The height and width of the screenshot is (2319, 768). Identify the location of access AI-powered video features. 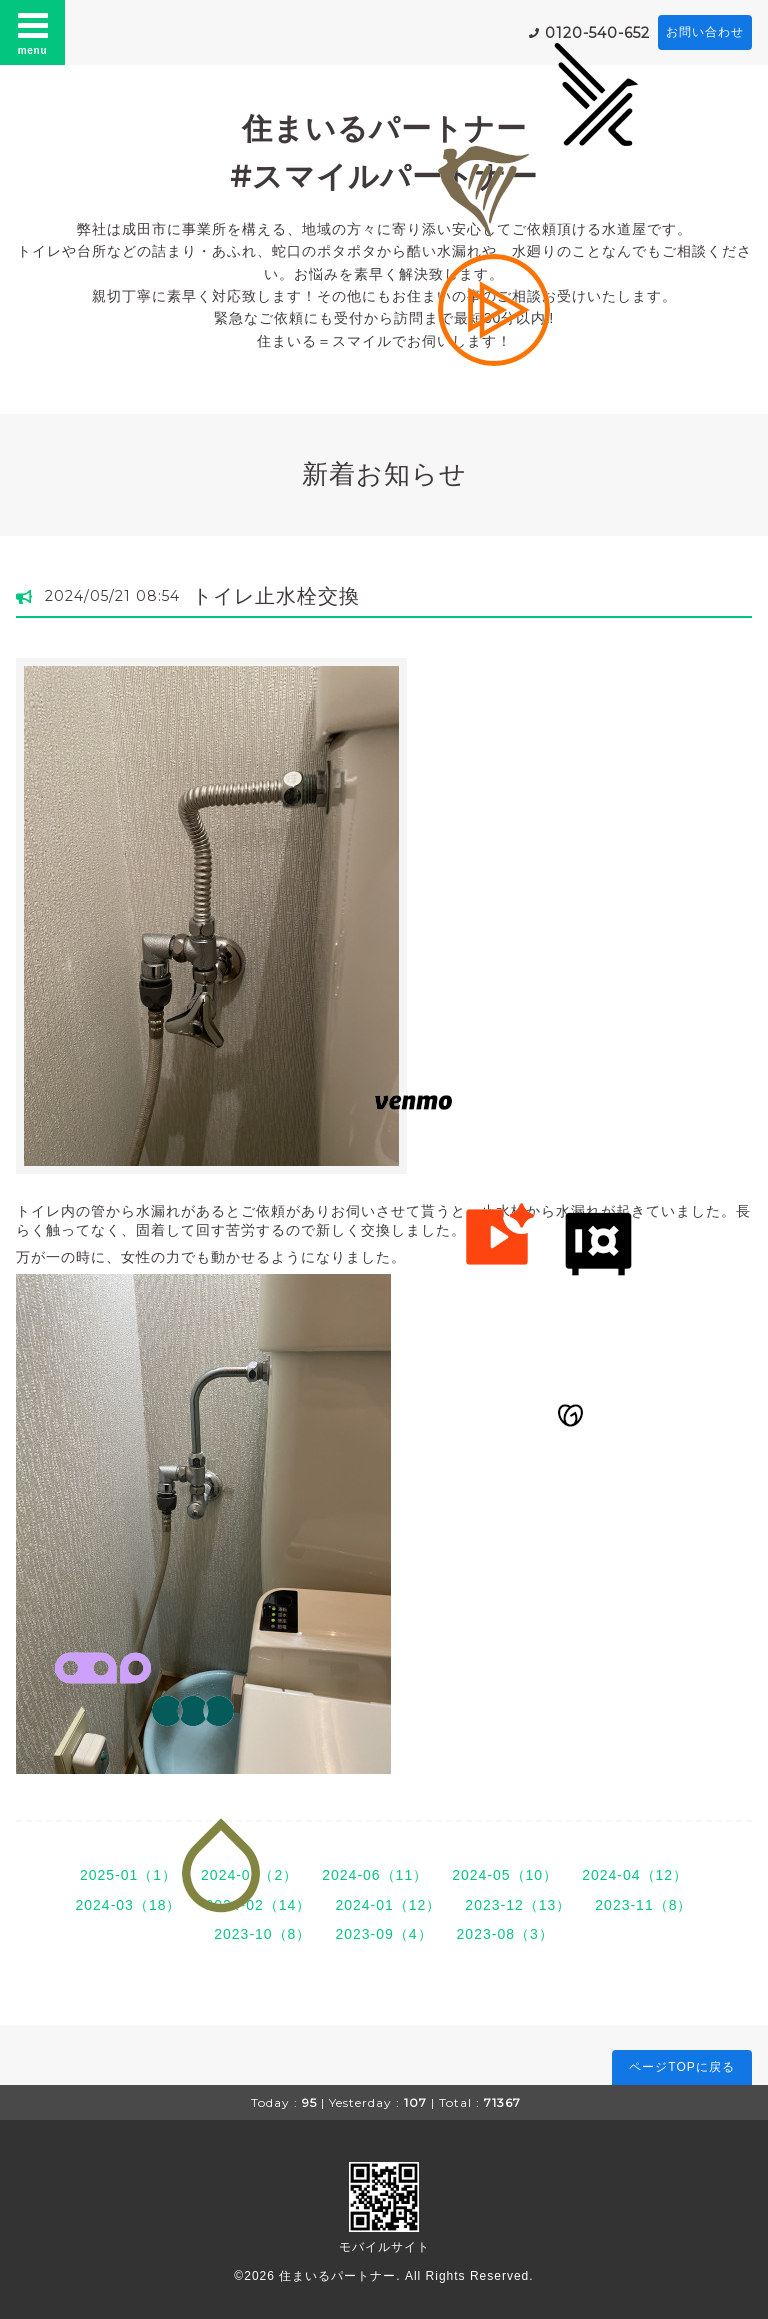
(497, 1237).